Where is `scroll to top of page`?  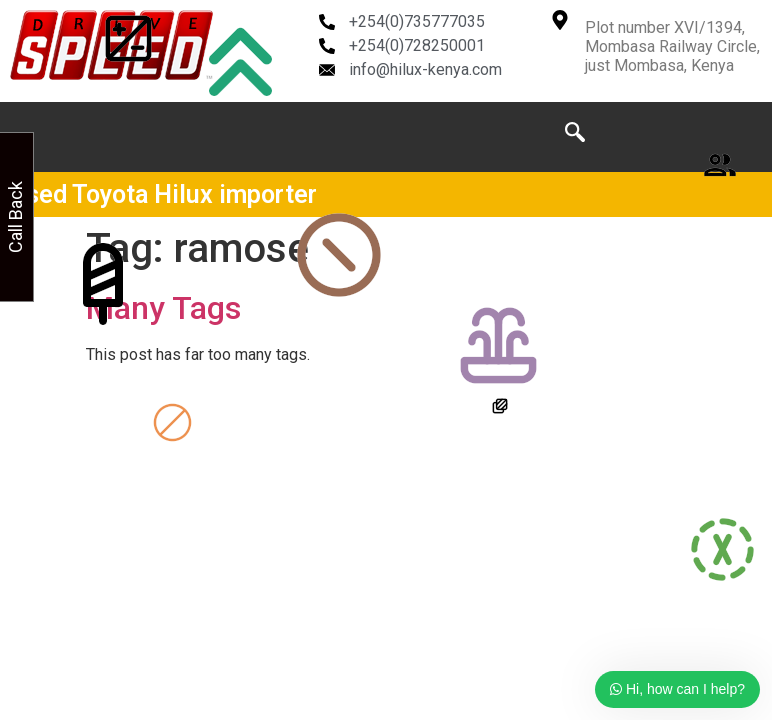
scroll to top of page is located at coordinates (240, 64).